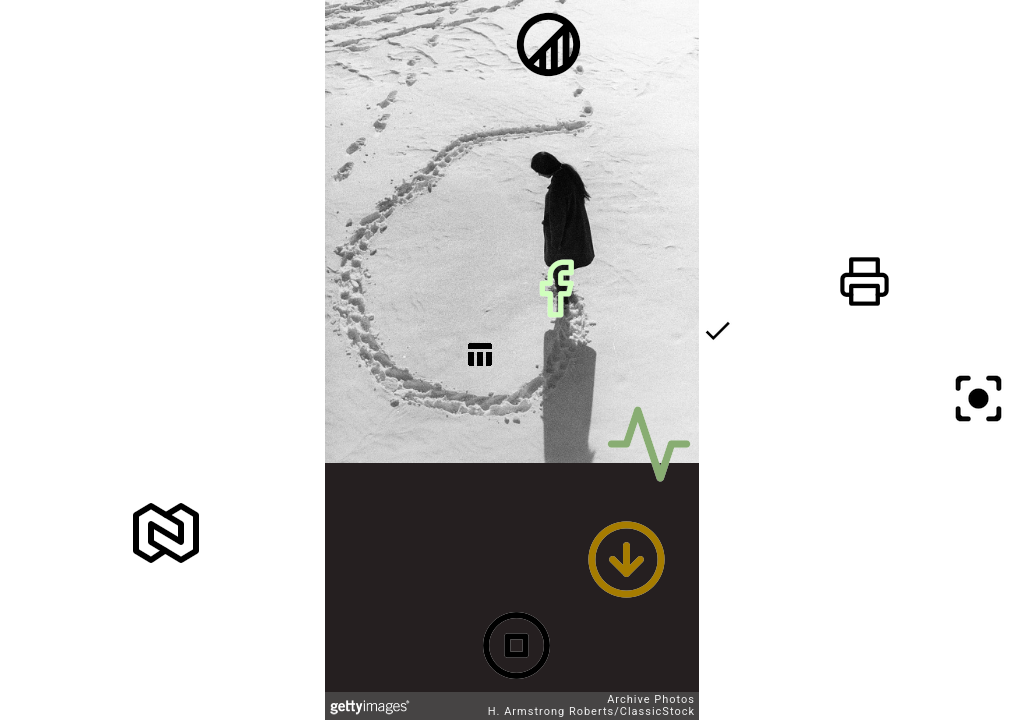  What do you see at coordinates (166, 533) in the screenshot?
I see `nexo cryptocurrency platform logo` at bounding box center [166, 533].